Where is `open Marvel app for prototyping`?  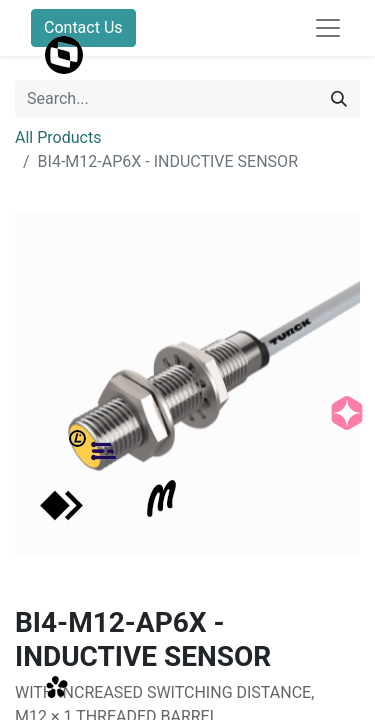 open Marvel app for prototyping is located at coordinates (161, 498).